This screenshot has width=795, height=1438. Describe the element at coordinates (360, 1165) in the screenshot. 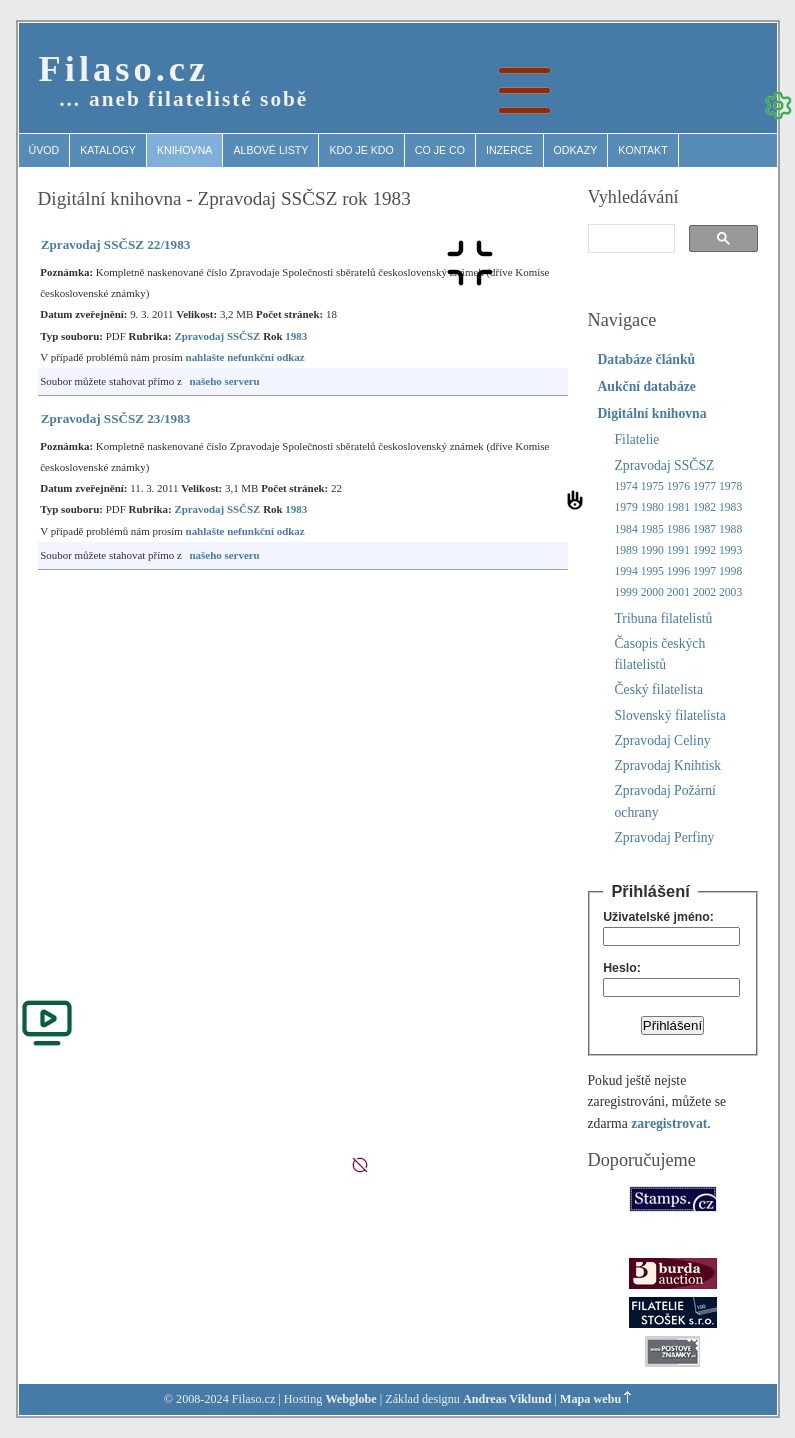

I see `indicates a disabled or inactive state` at that location.